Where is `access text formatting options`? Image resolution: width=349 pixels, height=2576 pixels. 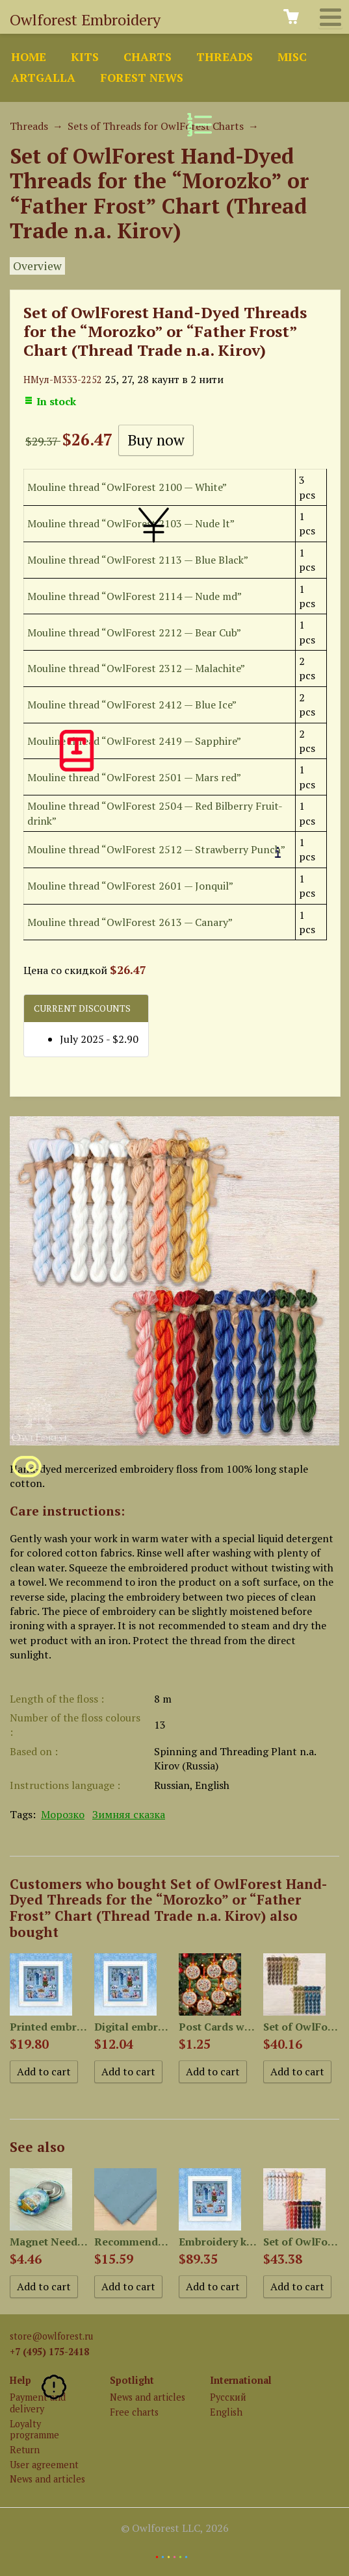 access text formatting options is located at coordinates (77, 751).